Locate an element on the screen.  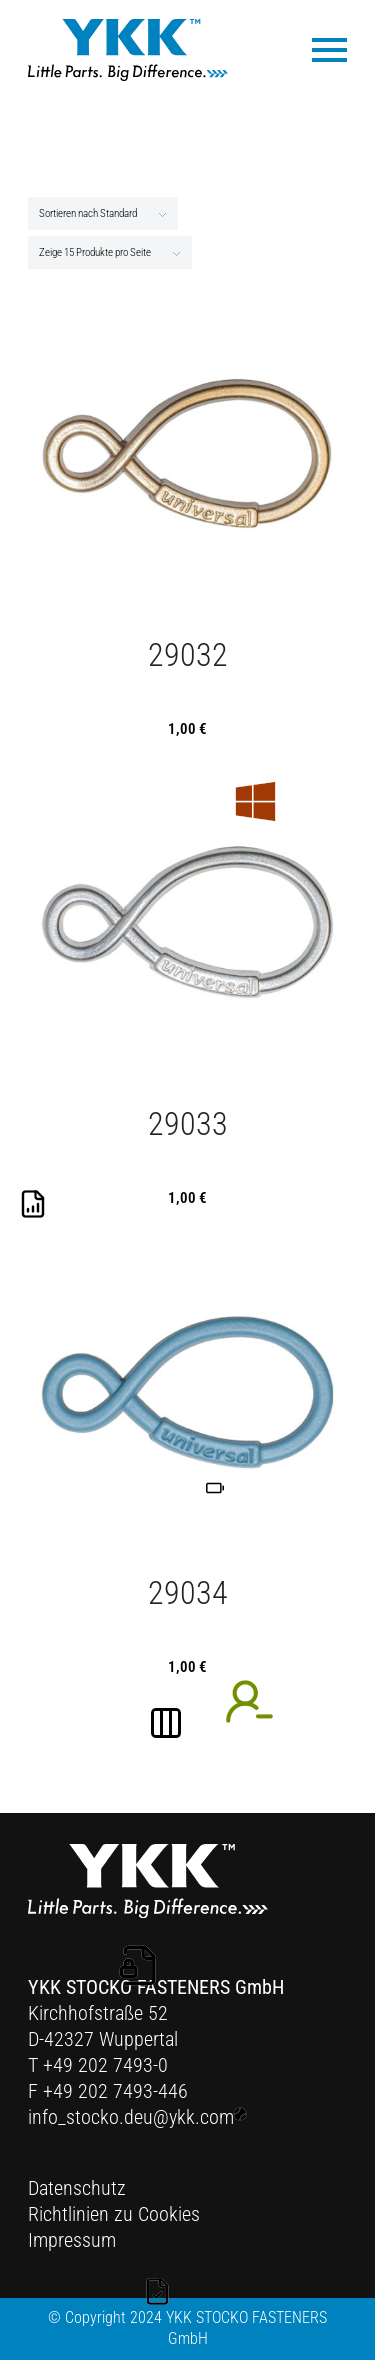
switch to three-column layout is located at coordinates (166, 1723).